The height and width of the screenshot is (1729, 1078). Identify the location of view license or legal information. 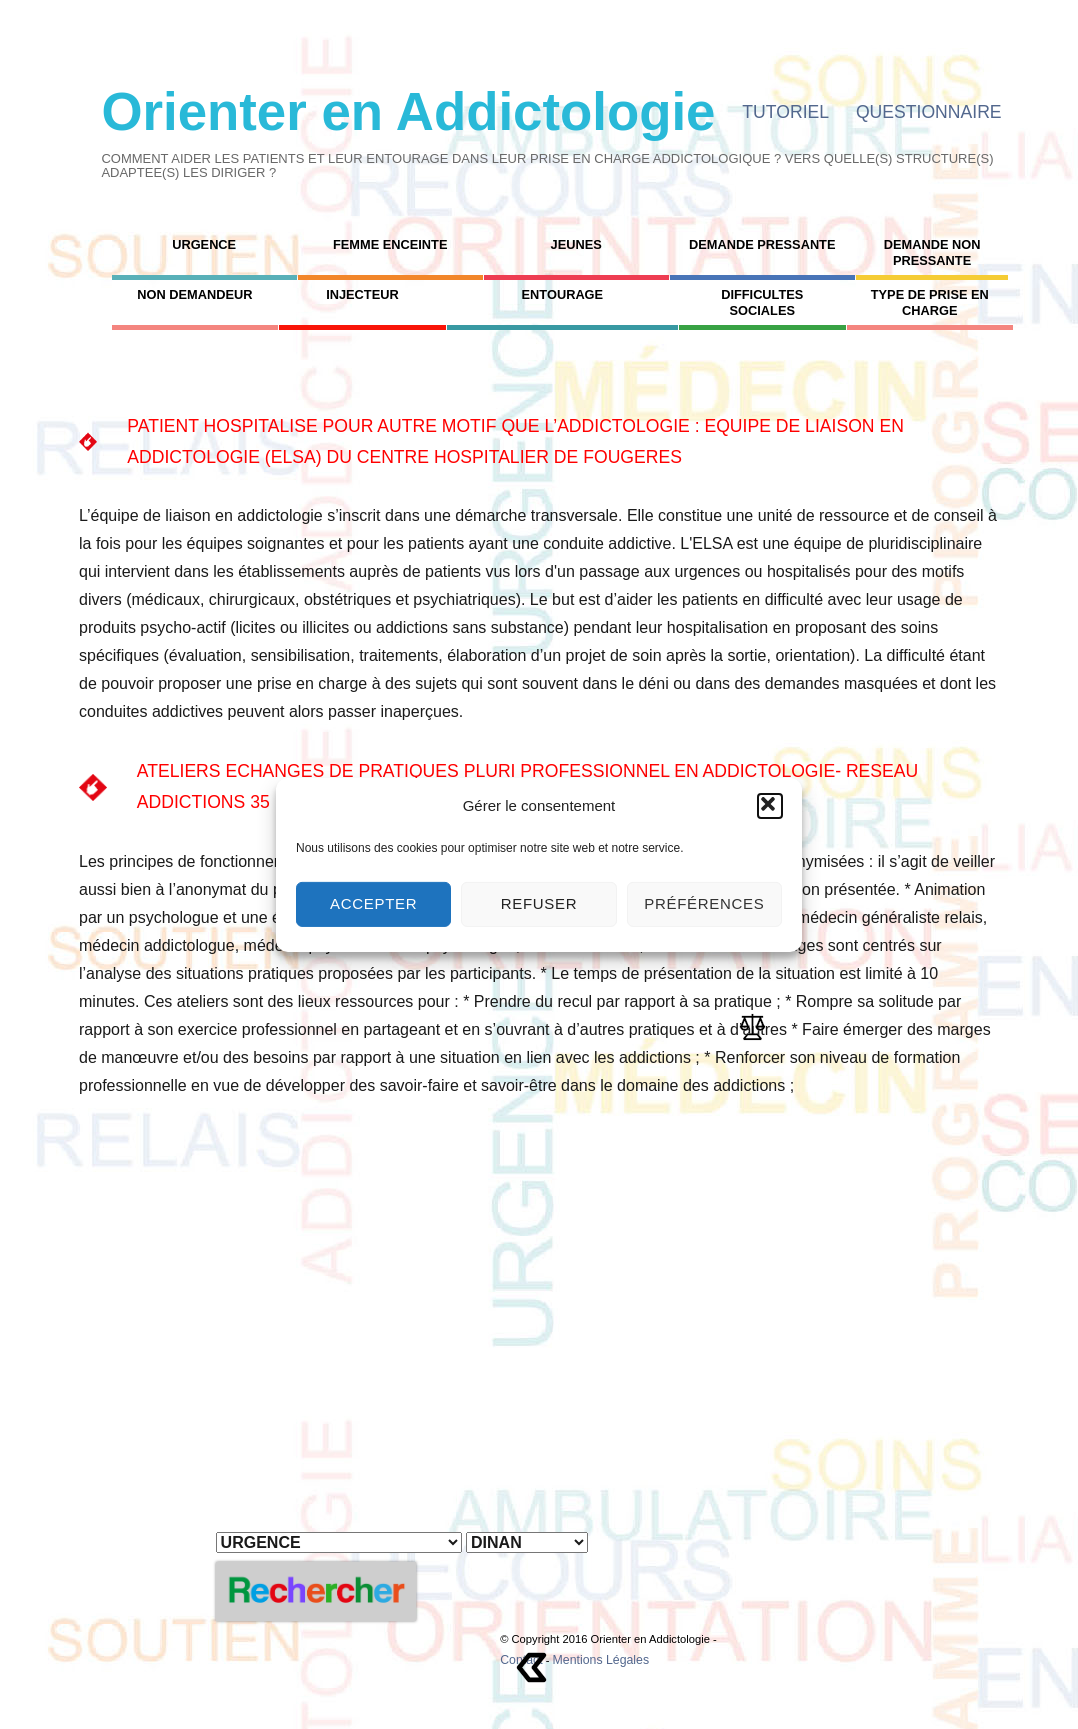
(751, 1027).